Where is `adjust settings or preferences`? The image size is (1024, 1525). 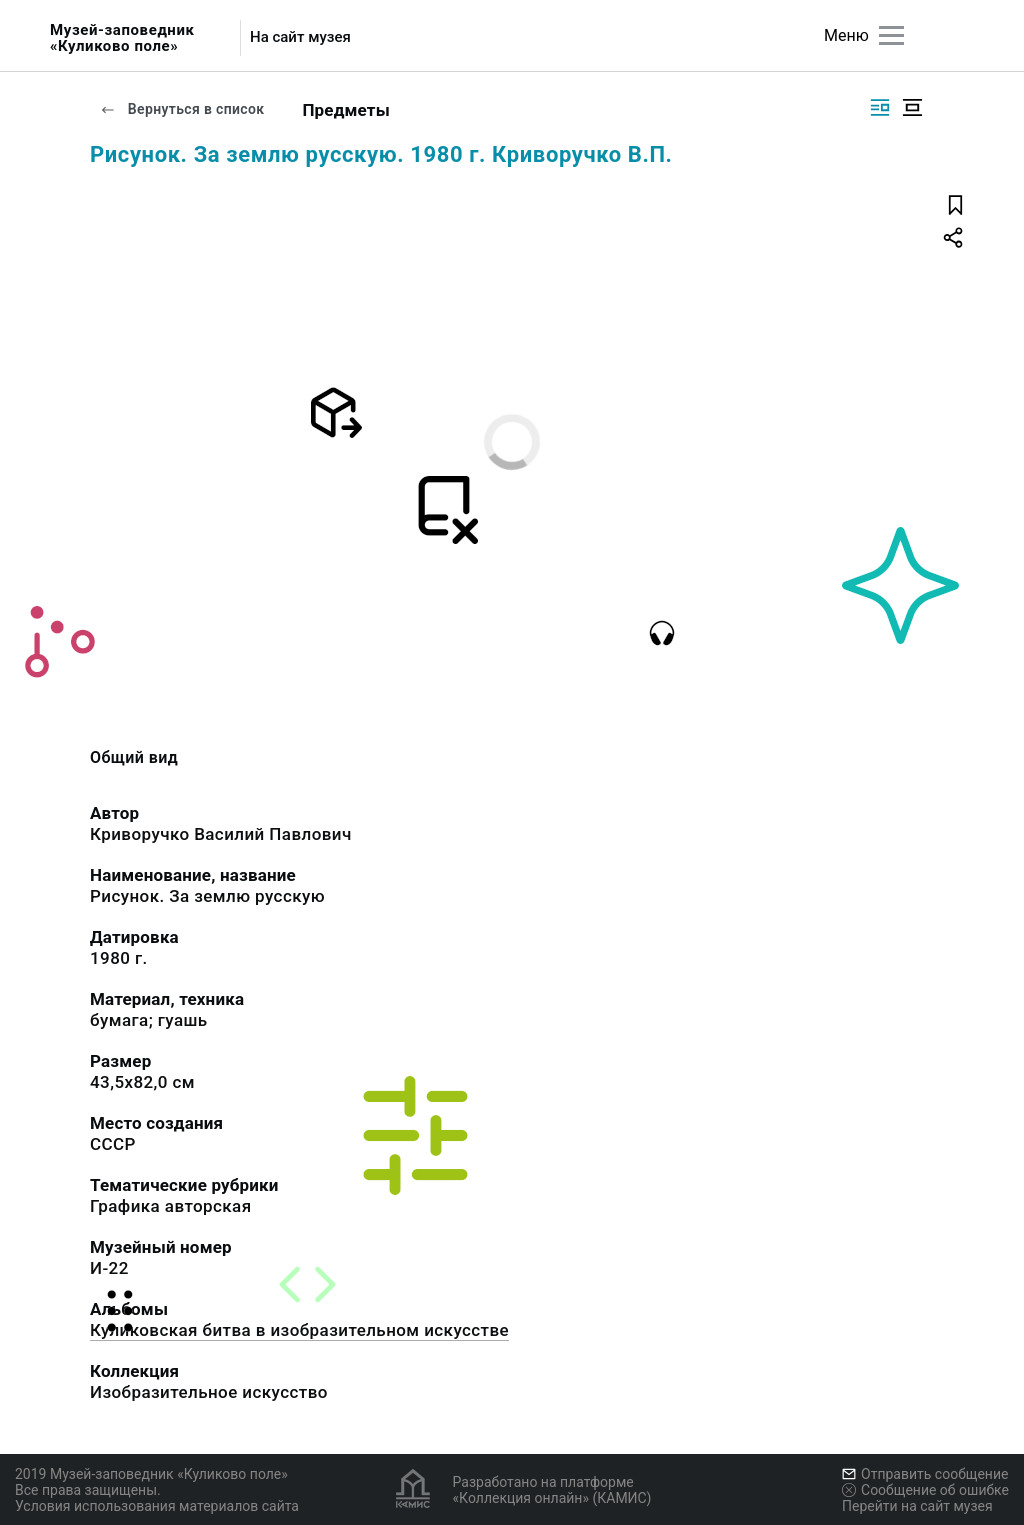 adjust settings or preferences is located at coordinates (415, 1135).